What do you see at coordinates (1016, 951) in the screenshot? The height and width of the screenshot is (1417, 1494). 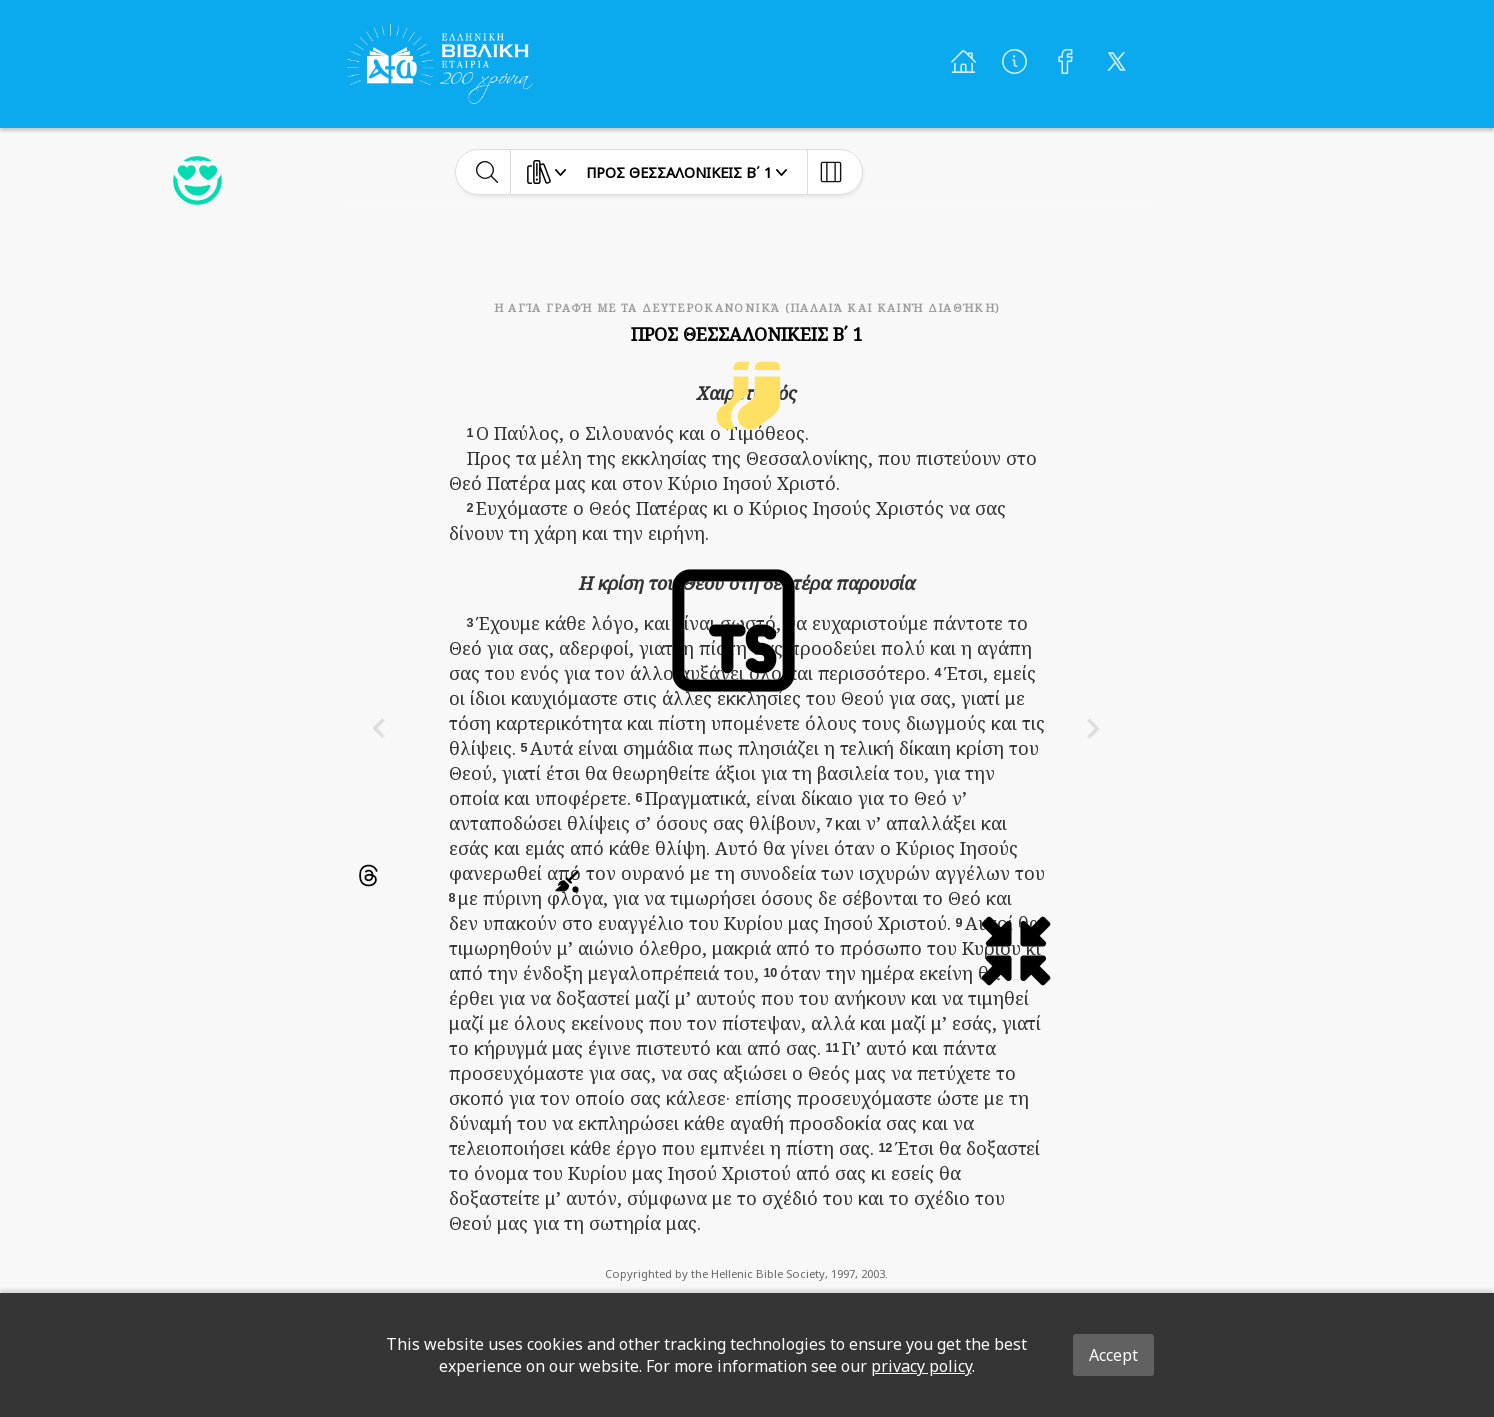 I see `minimize window to taskbar` at bounding box center [1016, 951].